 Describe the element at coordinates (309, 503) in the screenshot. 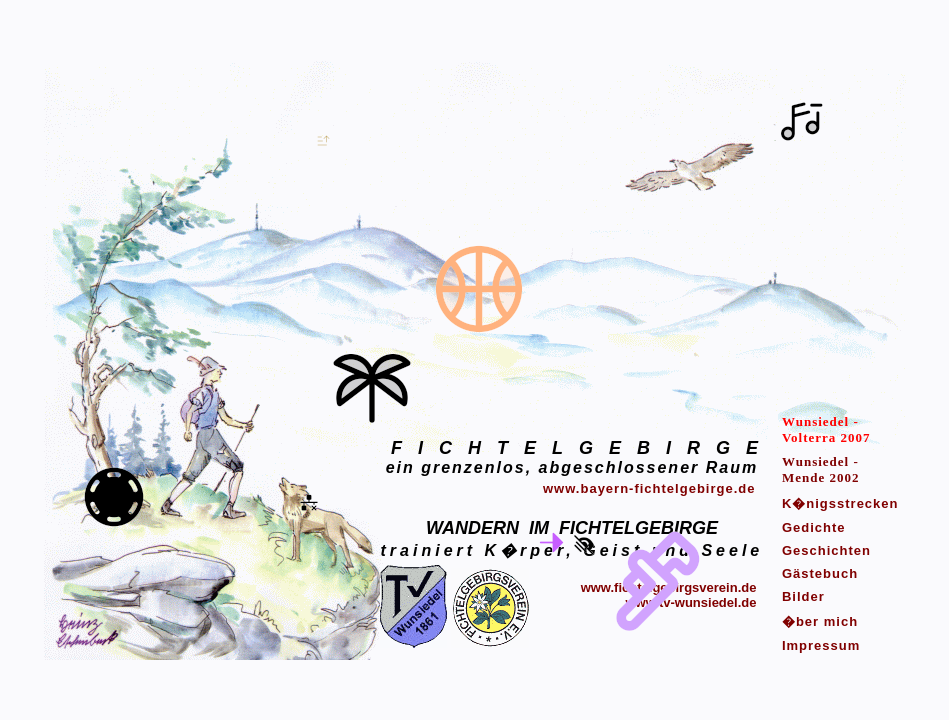

I see `network connection failed or unavailable` at that location.